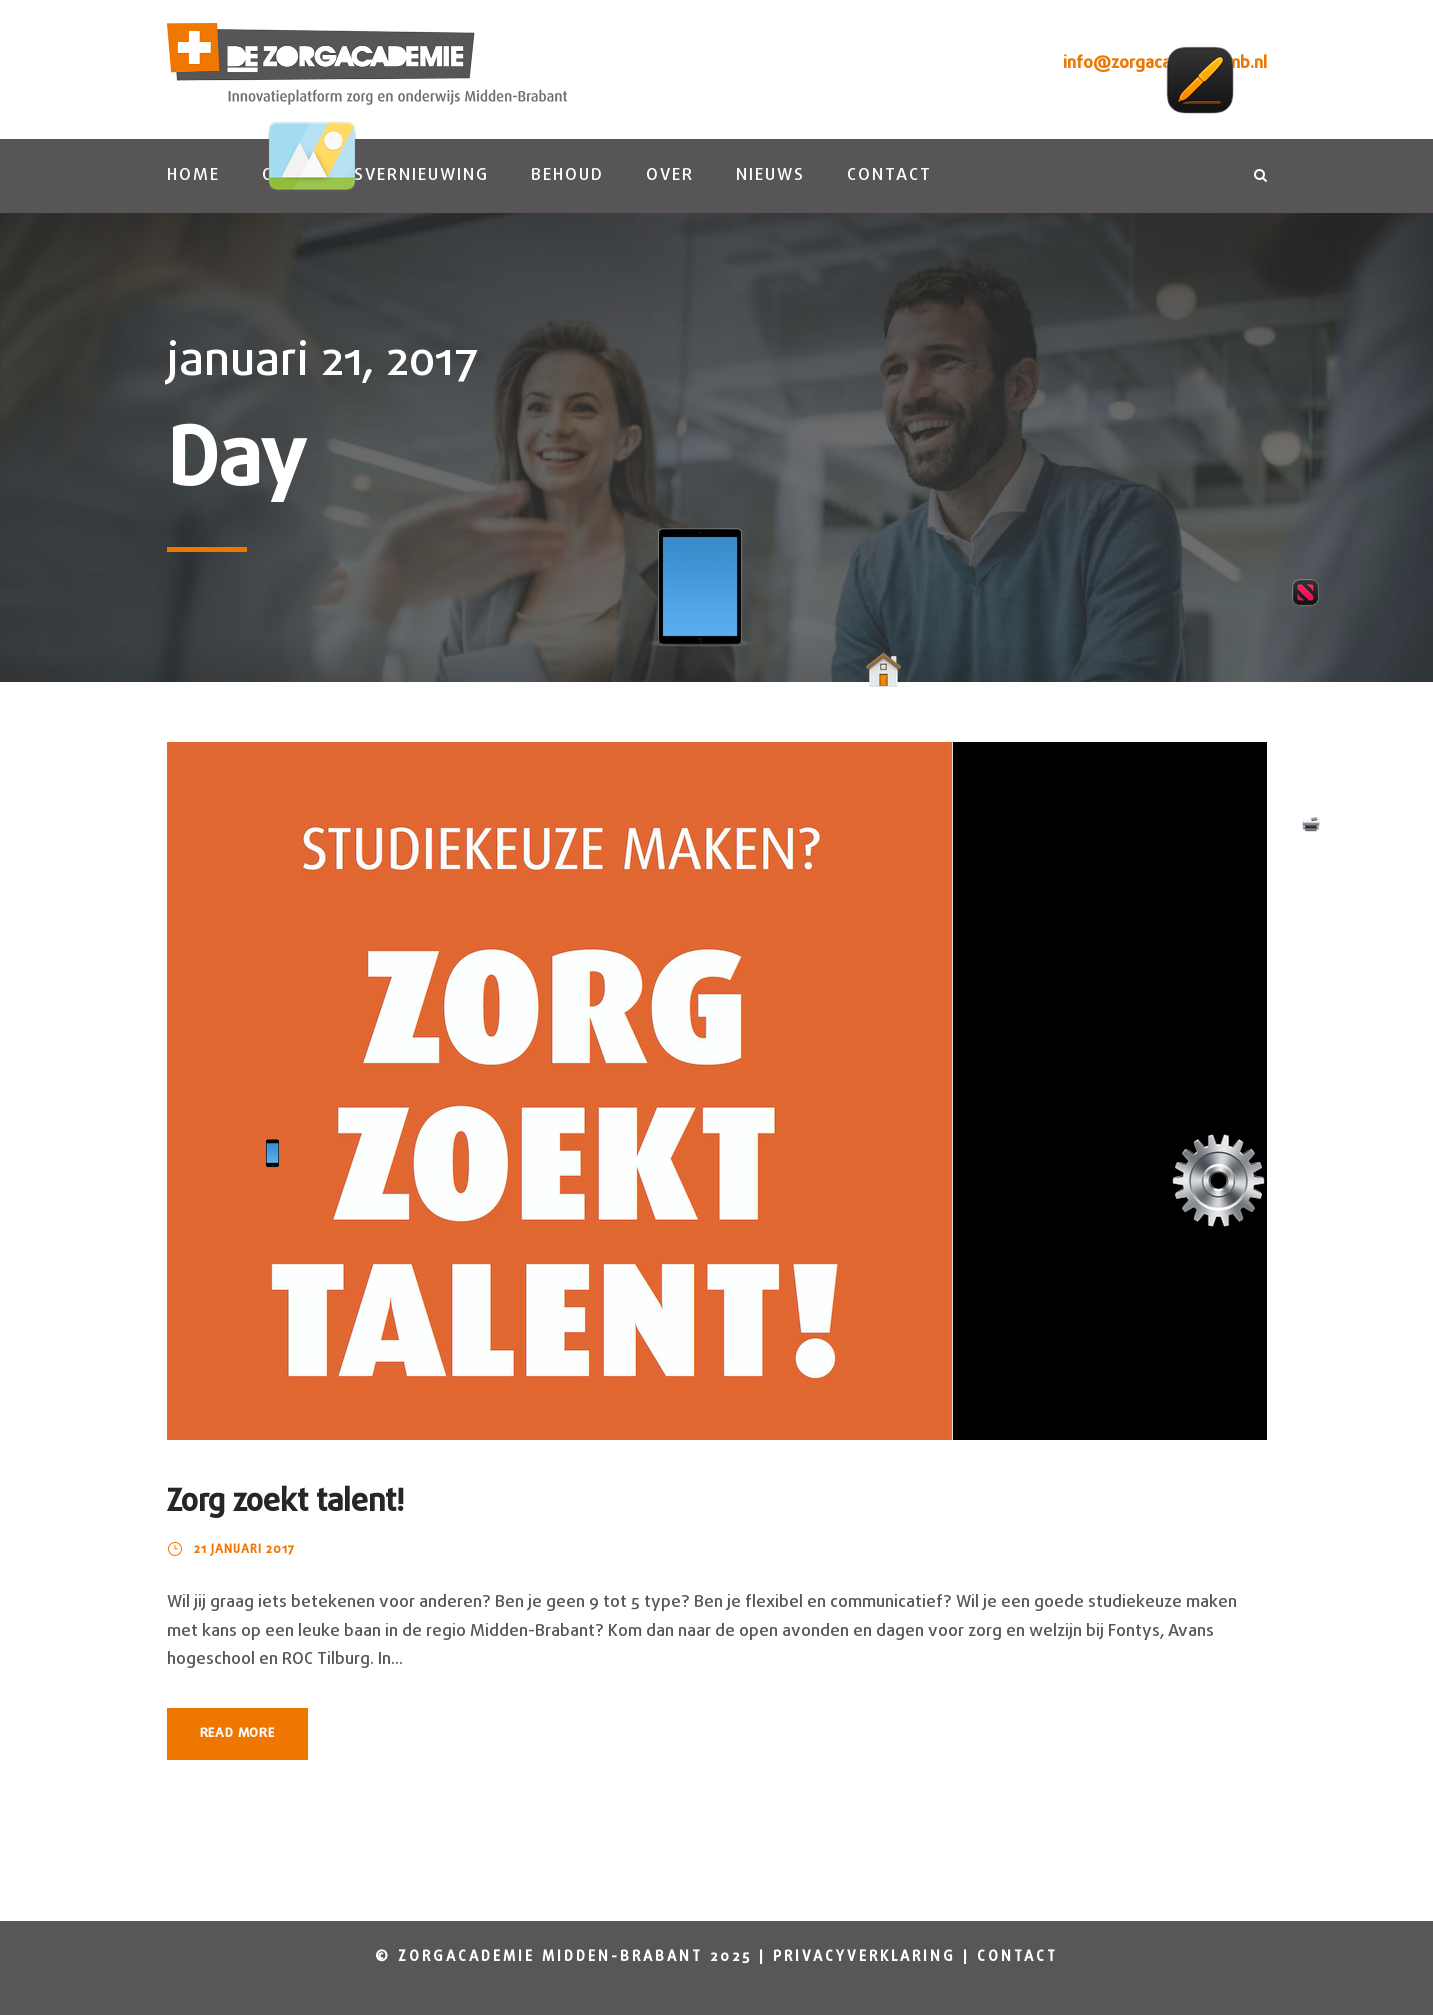  What do you see at coordinates (700, 587) in the screenshot?
I see `iPad Pro device connected via wifi` at bounding box center [700, 587].